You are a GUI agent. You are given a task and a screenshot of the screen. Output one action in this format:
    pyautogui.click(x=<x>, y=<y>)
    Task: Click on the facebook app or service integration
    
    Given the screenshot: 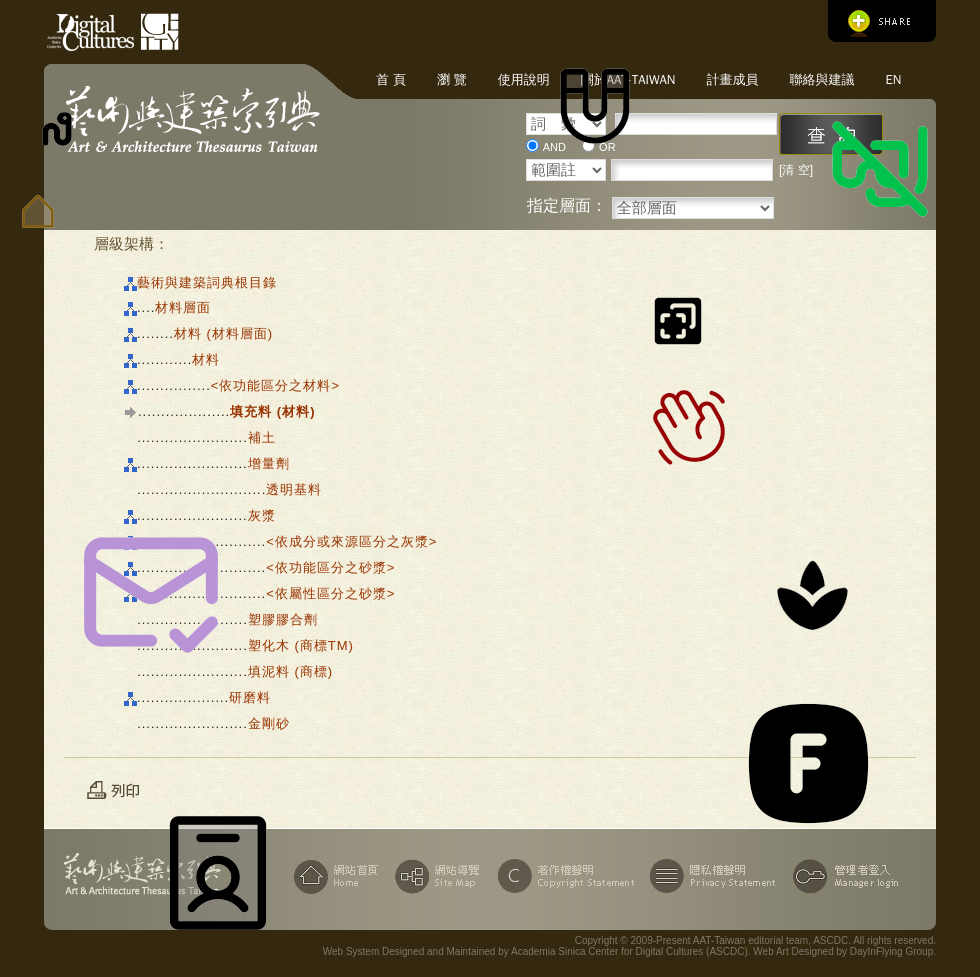 What is the action you would take?
    pyautogui.click(x=808, y=763)
    